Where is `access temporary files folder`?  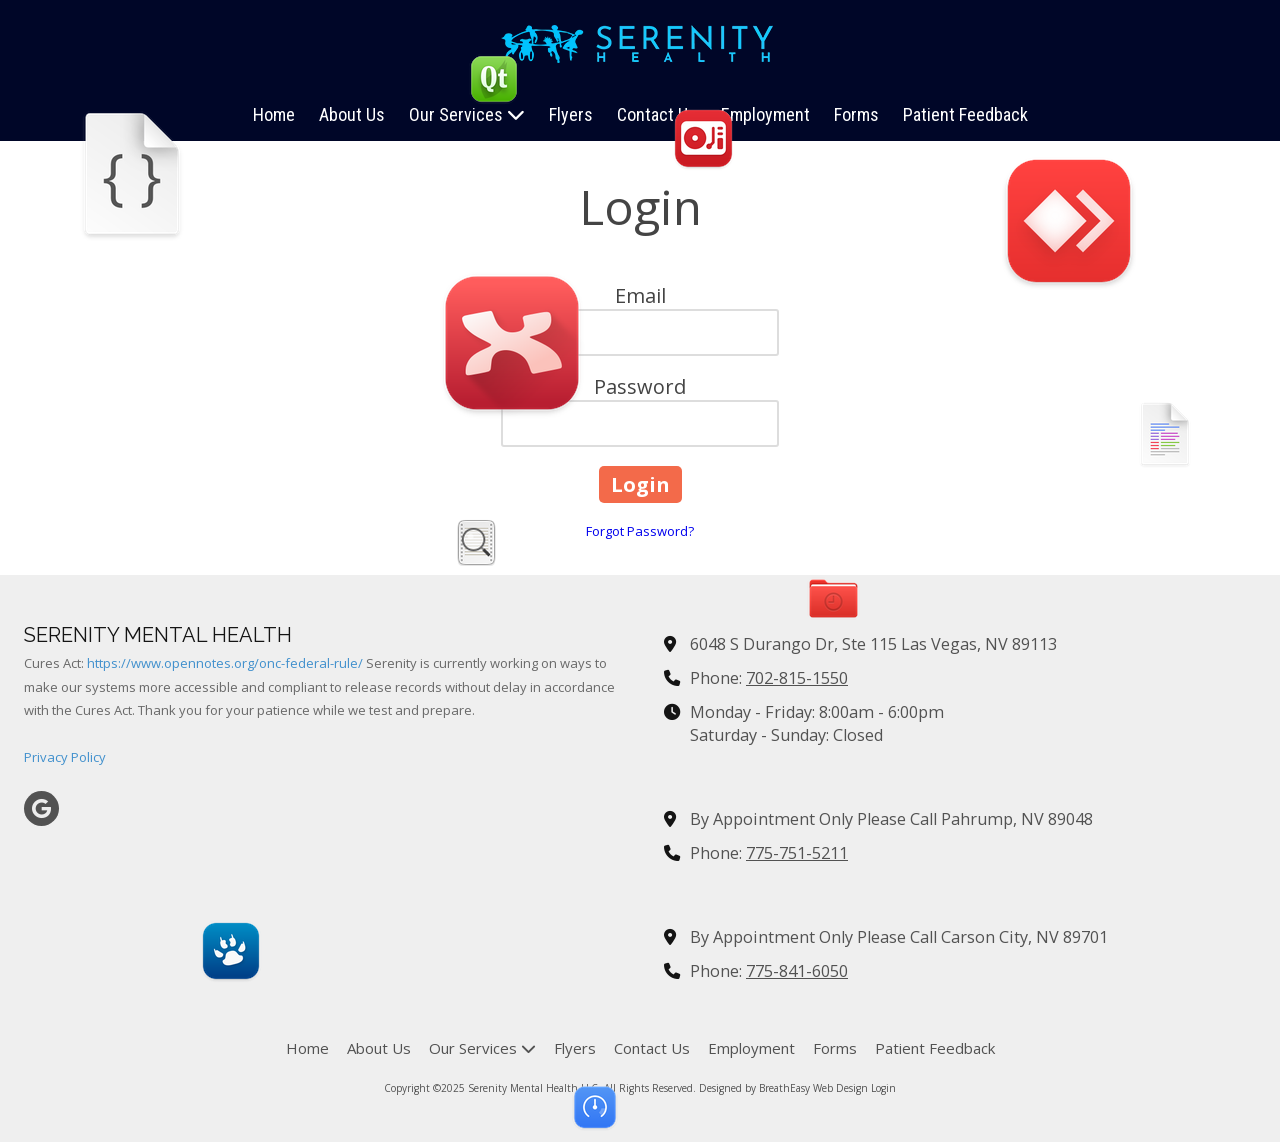
access temporary files folder is located at coordinates (833, 598).